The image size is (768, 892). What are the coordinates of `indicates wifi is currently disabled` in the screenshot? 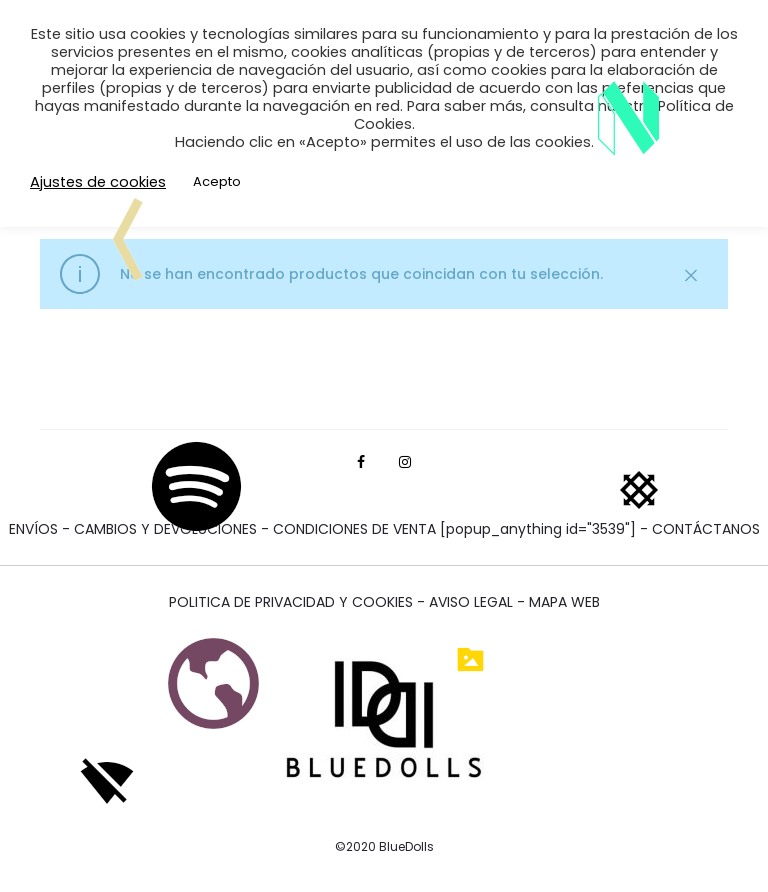 It's located at (107, 783).